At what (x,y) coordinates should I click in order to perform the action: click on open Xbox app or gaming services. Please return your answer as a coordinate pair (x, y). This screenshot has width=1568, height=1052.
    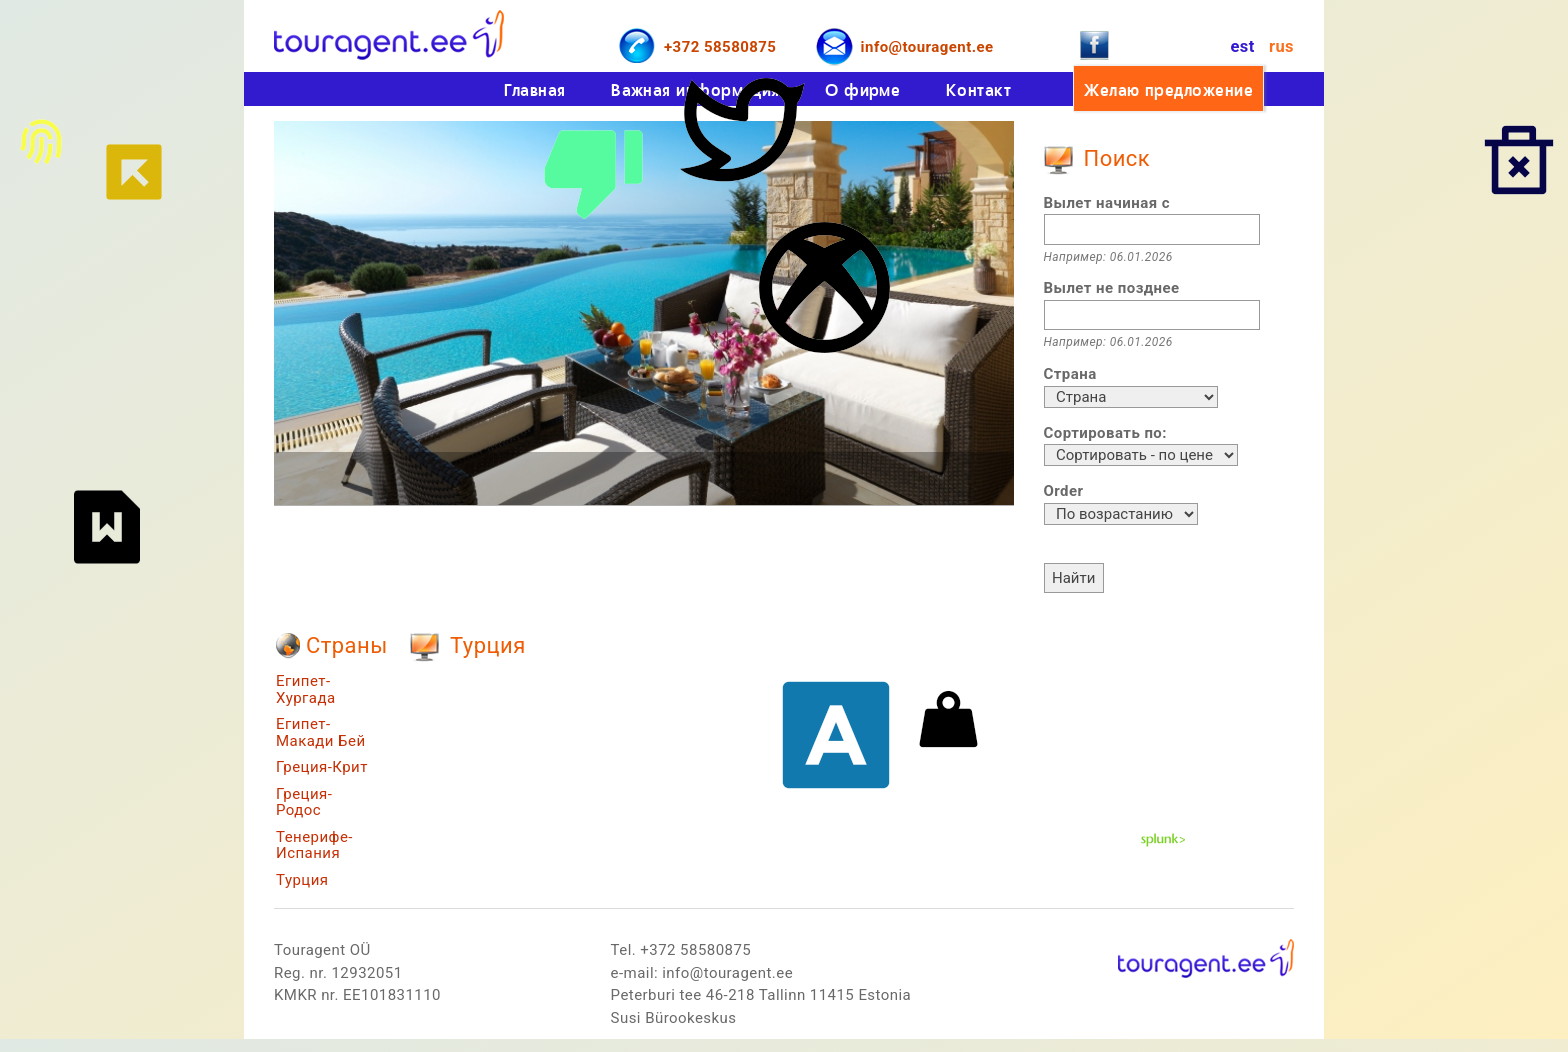
    Looking at the image, I should click on (824, 287).